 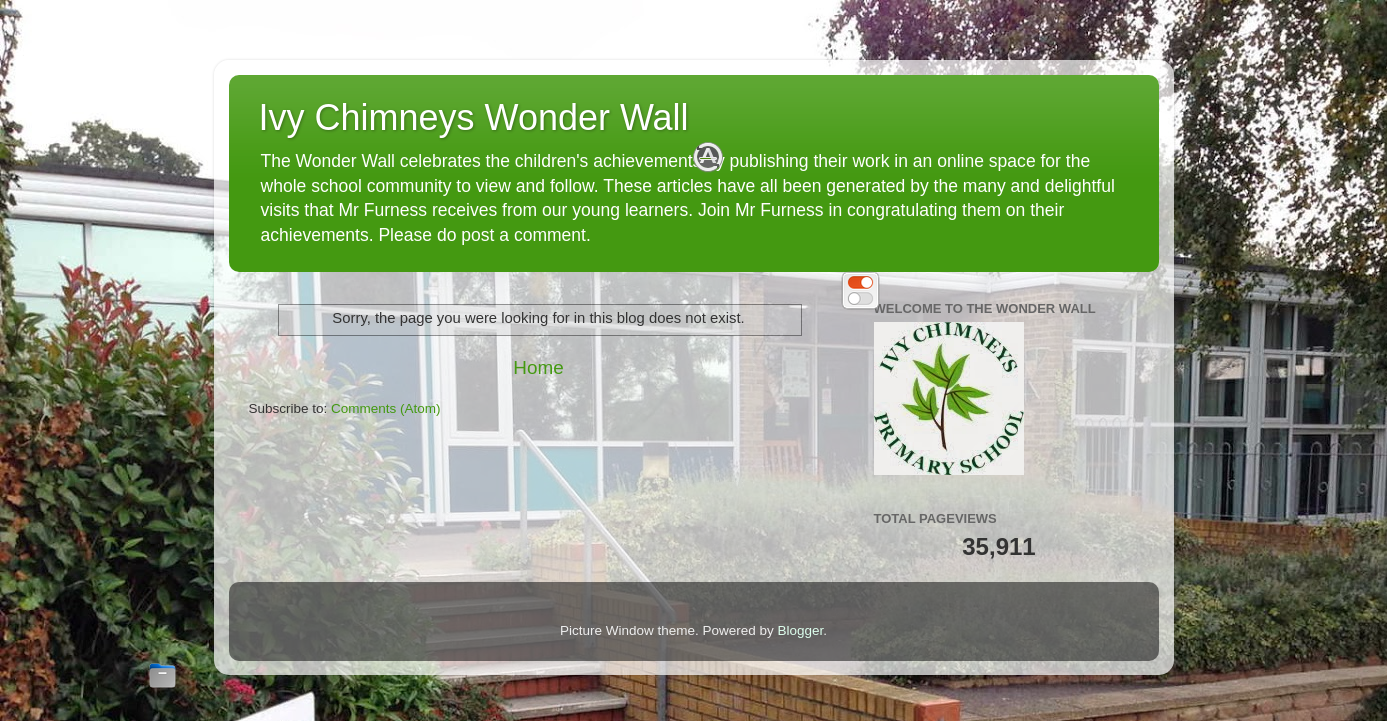 I want to click on open the file manager application, so click(x=162, y=675).